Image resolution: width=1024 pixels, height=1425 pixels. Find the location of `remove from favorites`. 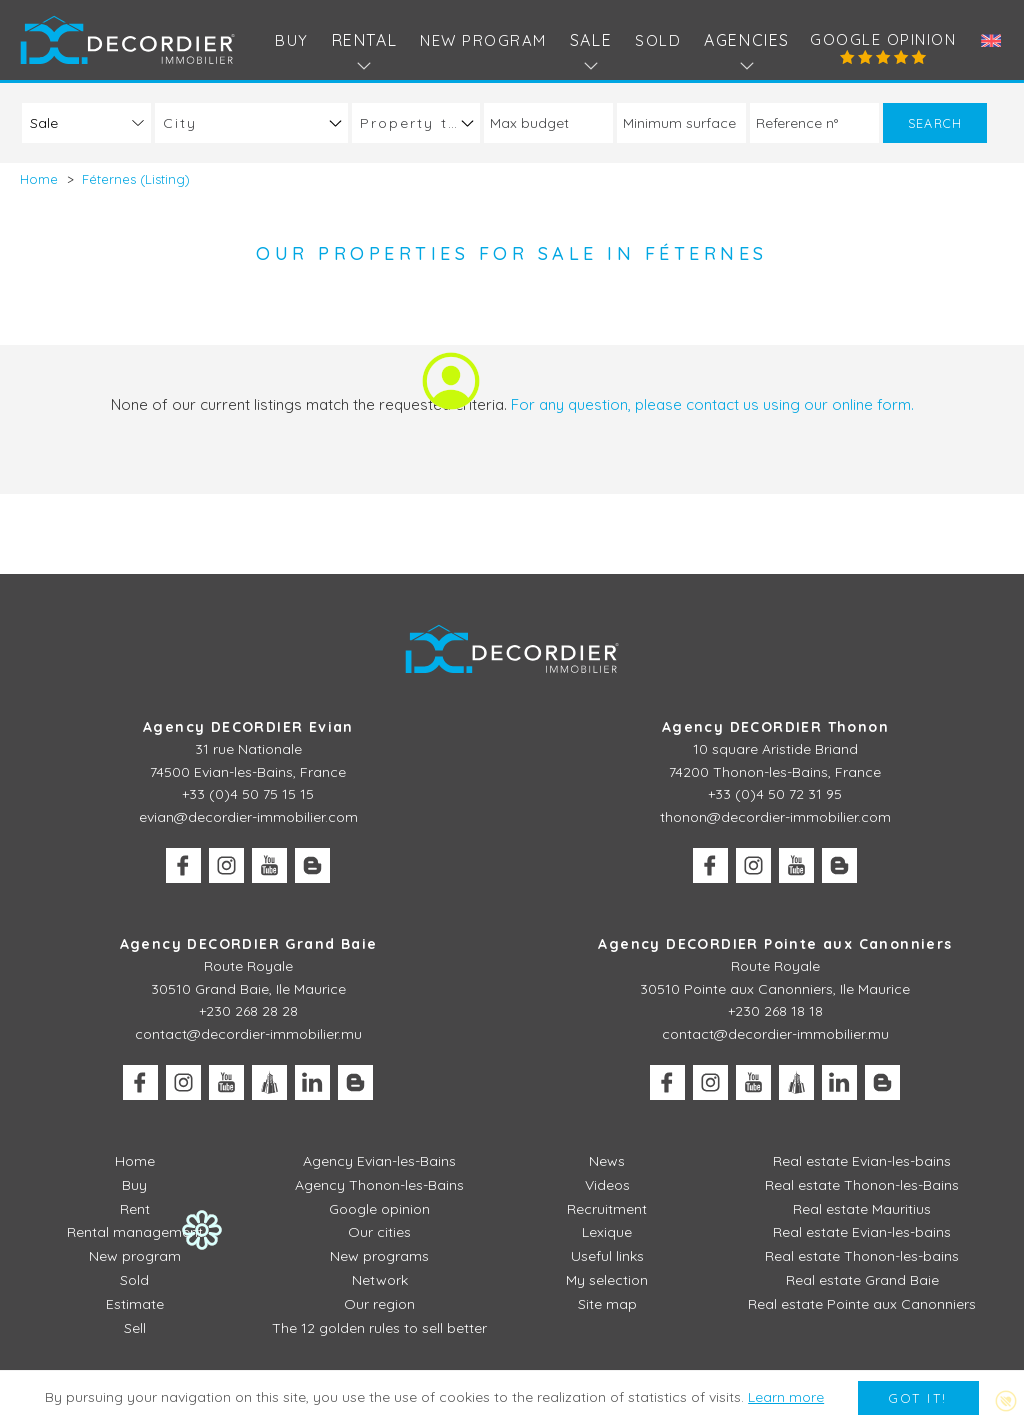

remove from favorites is located at coordinates (1006, 1401).